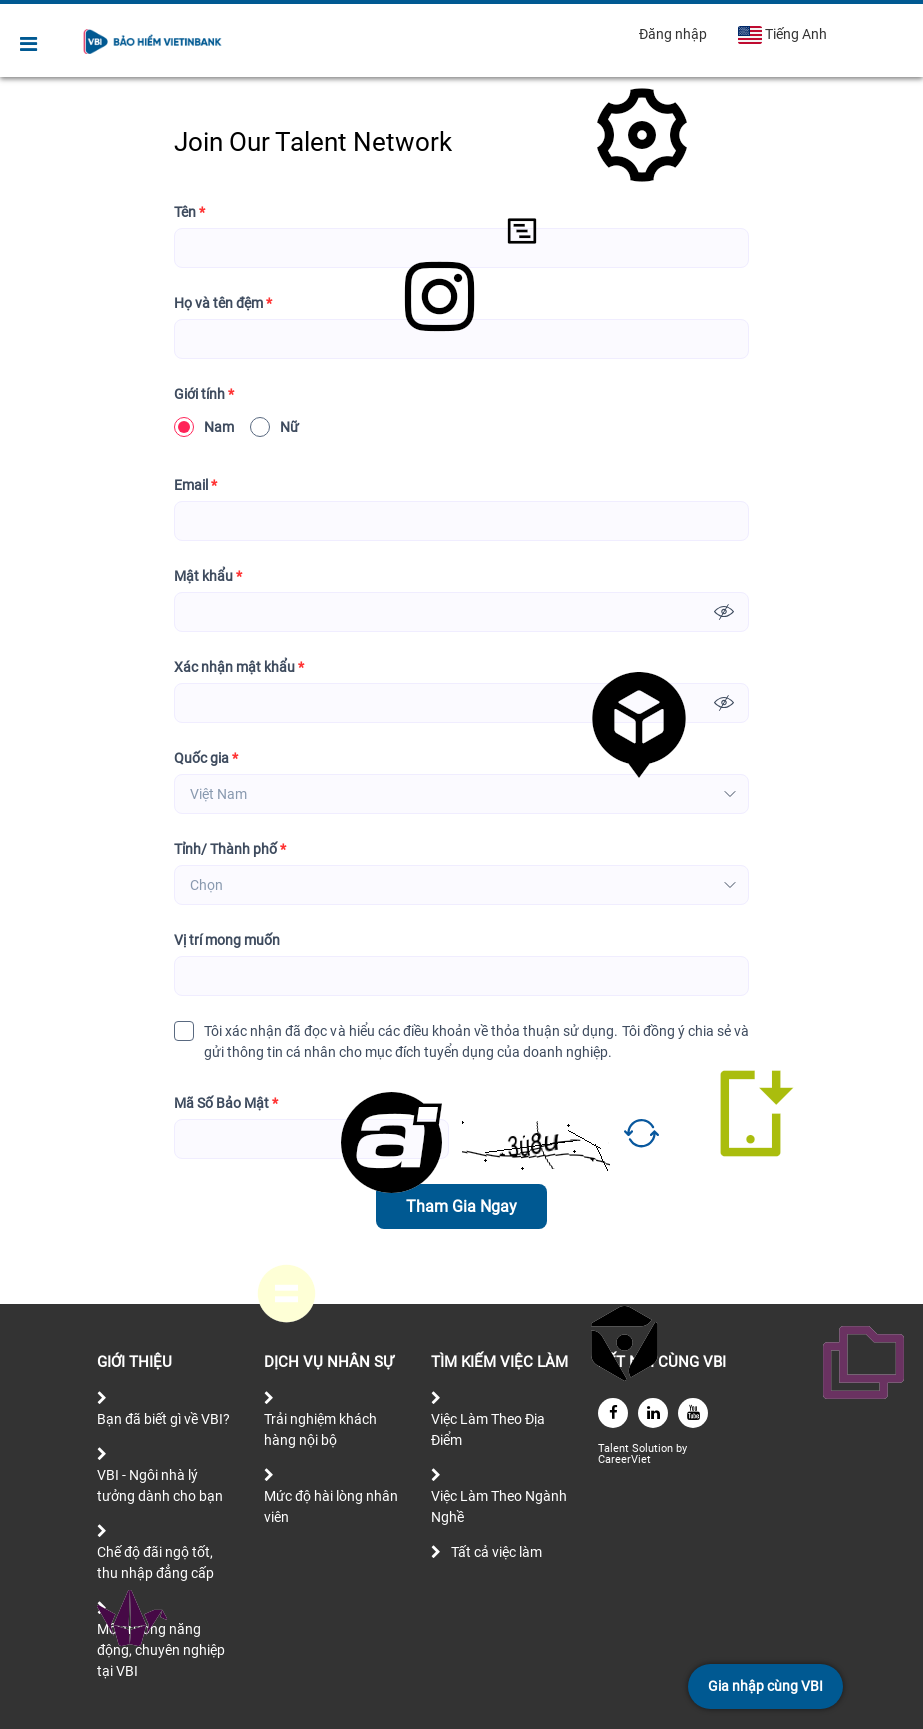 This screenshot has height=1729, width=923. I want to click on open padlet app, so click(132, 1618).